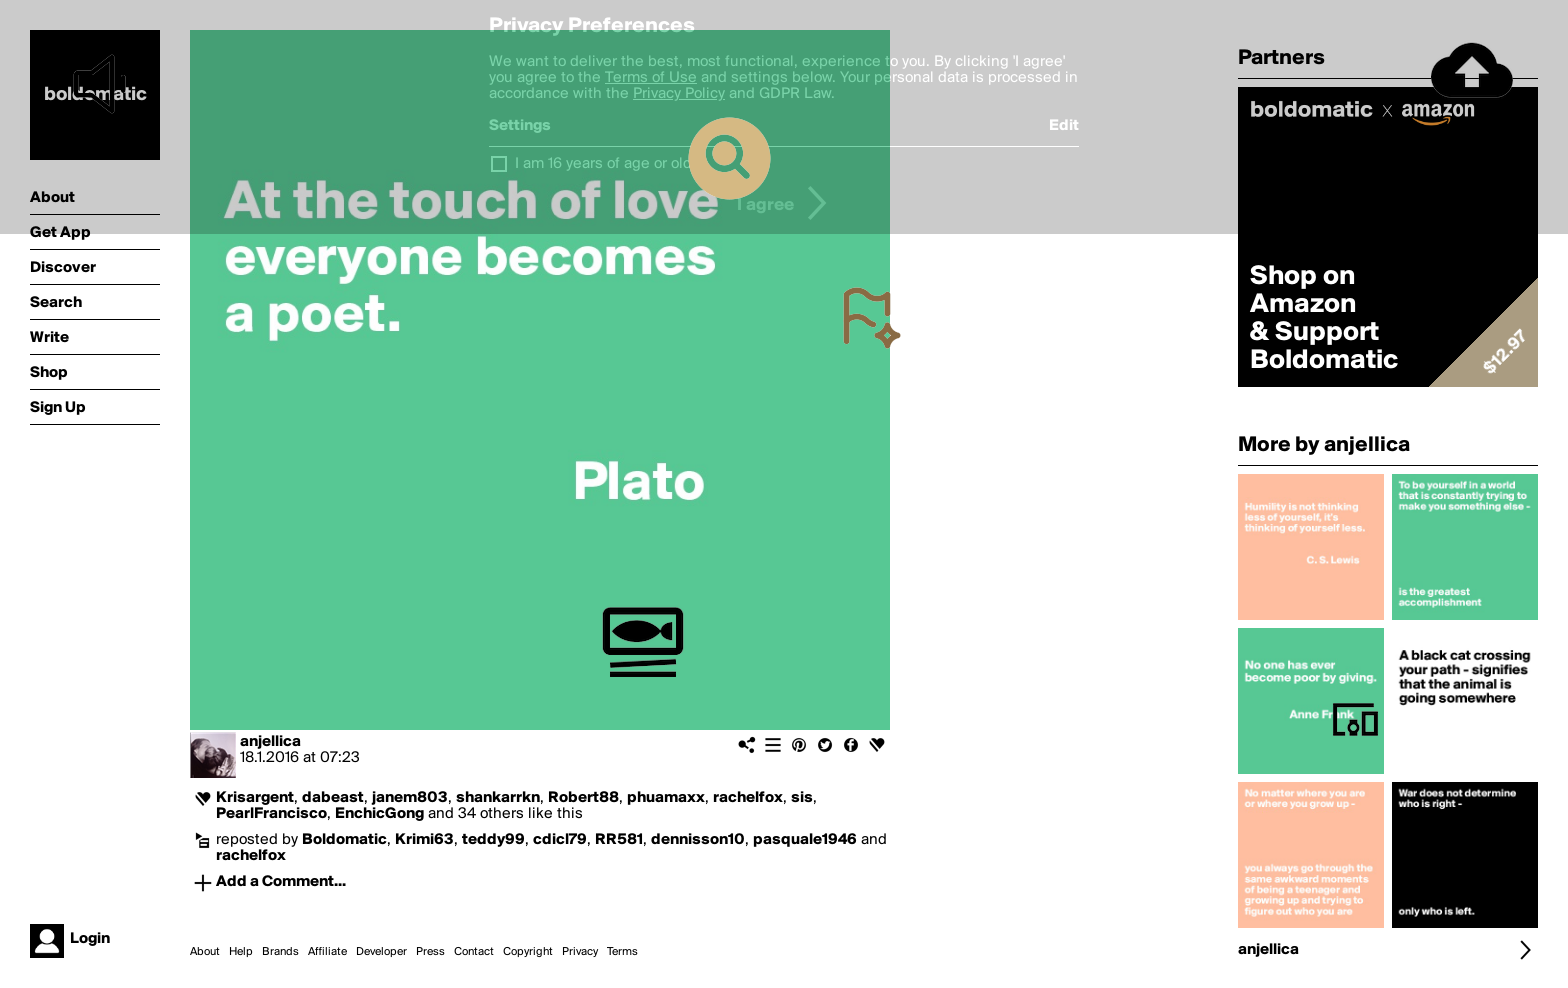  Describe the element at coordinates (1355, 719) in the screenshot. I see `view connected devices` at that location.